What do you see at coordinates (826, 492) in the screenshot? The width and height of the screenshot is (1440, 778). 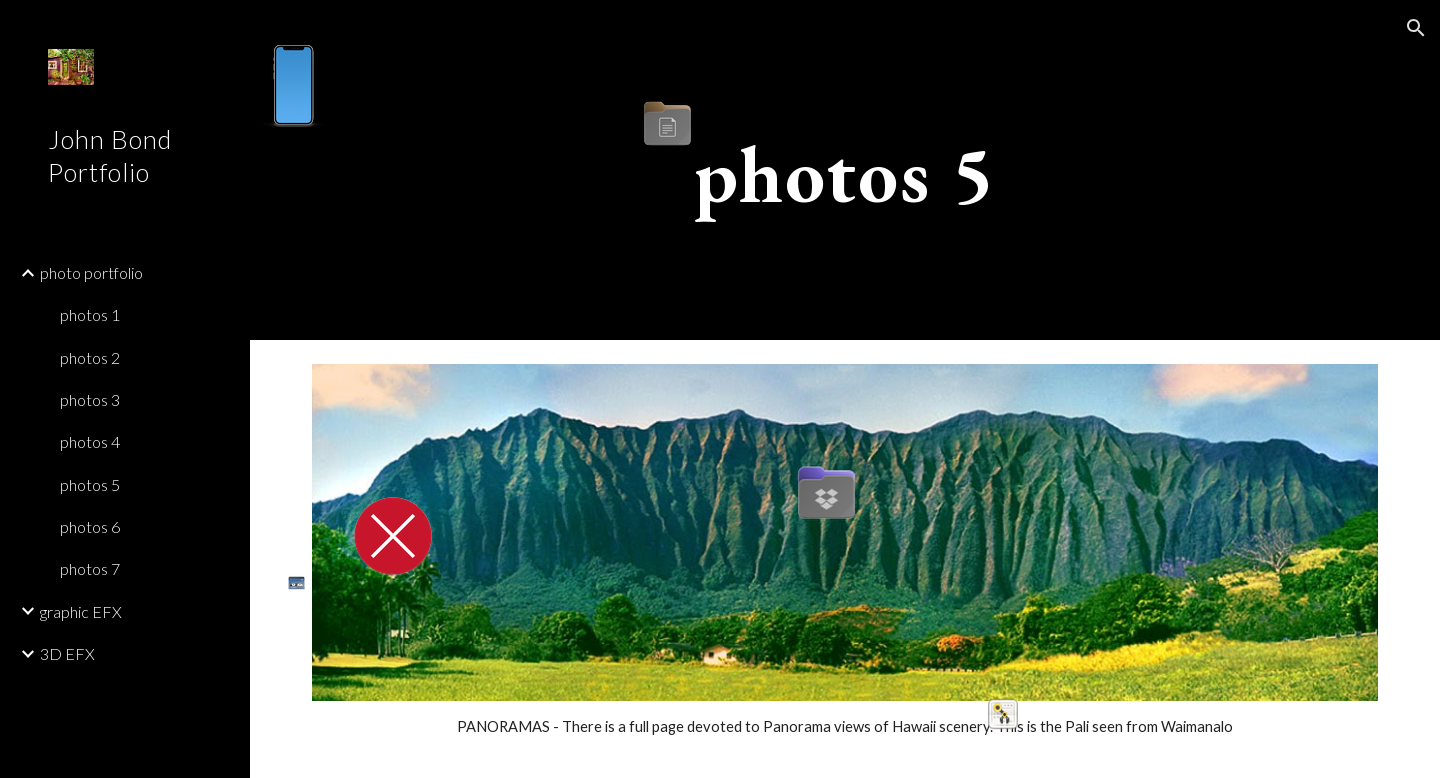 I see `open your dropbox synced folder` at bounding box center [826, 492].